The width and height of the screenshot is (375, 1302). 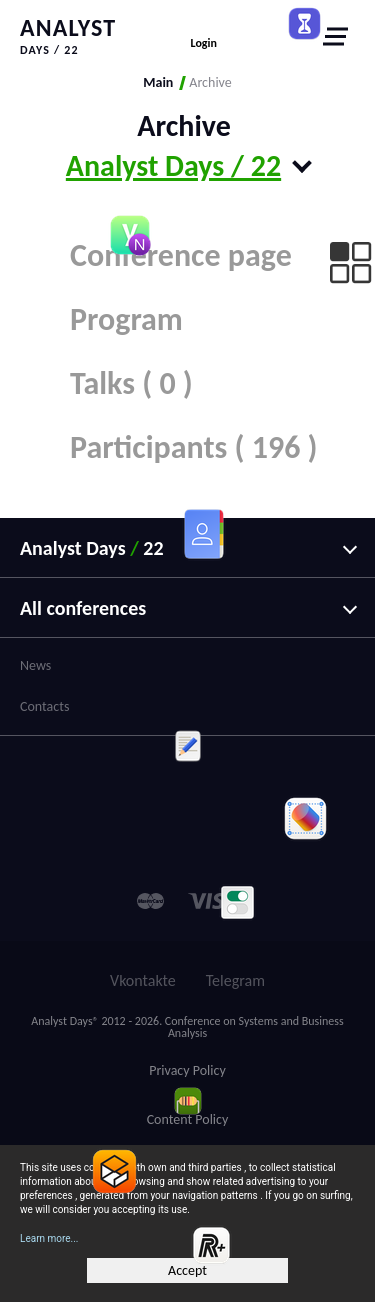 I want to click on open the software learning center, so click(x=188, y=746).